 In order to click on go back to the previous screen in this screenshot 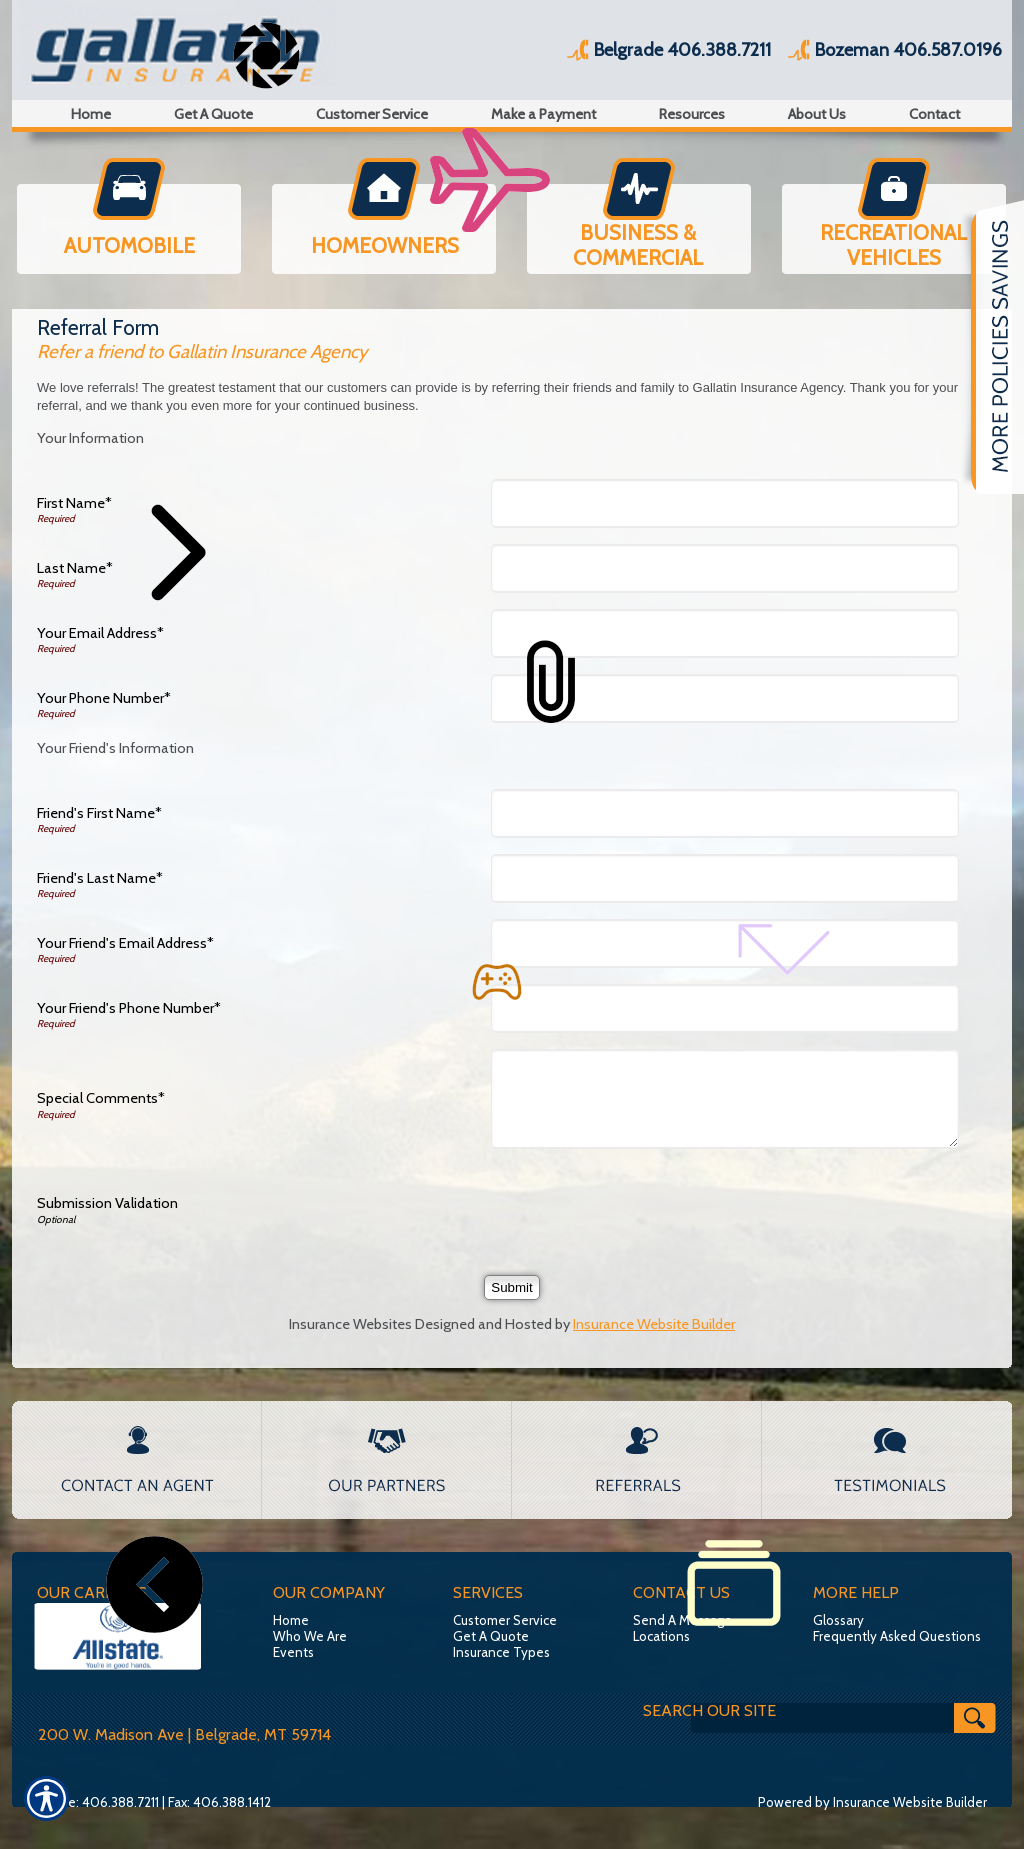, I will do `click(154, 1584)`.